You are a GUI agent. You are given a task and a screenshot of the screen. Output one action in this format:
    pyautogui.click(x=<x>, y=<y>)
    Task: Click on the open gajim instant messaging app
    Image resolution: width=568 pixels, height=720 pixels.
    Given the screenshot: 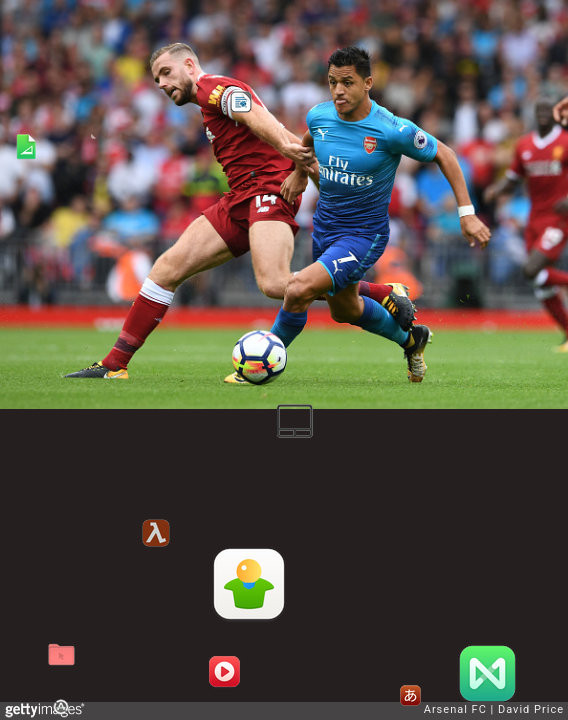 What is the action you would take?
    pyautogui.click(x=249, y=584)
    